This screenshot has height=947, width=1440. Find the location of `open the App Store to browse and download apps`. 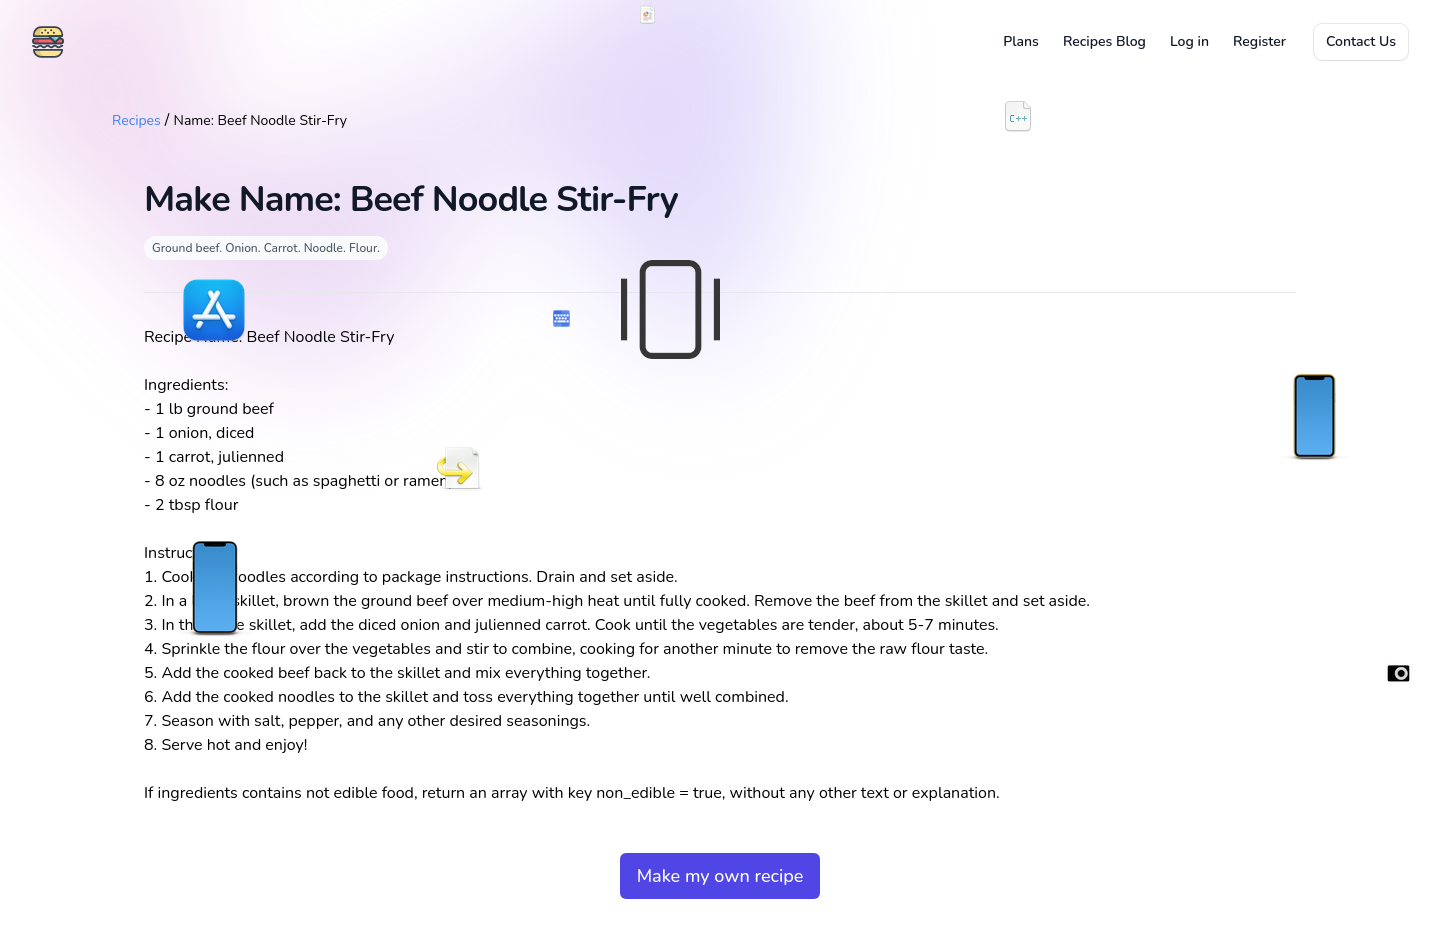

open the App Store to browse and download apps is located at coordinates (214, 310).